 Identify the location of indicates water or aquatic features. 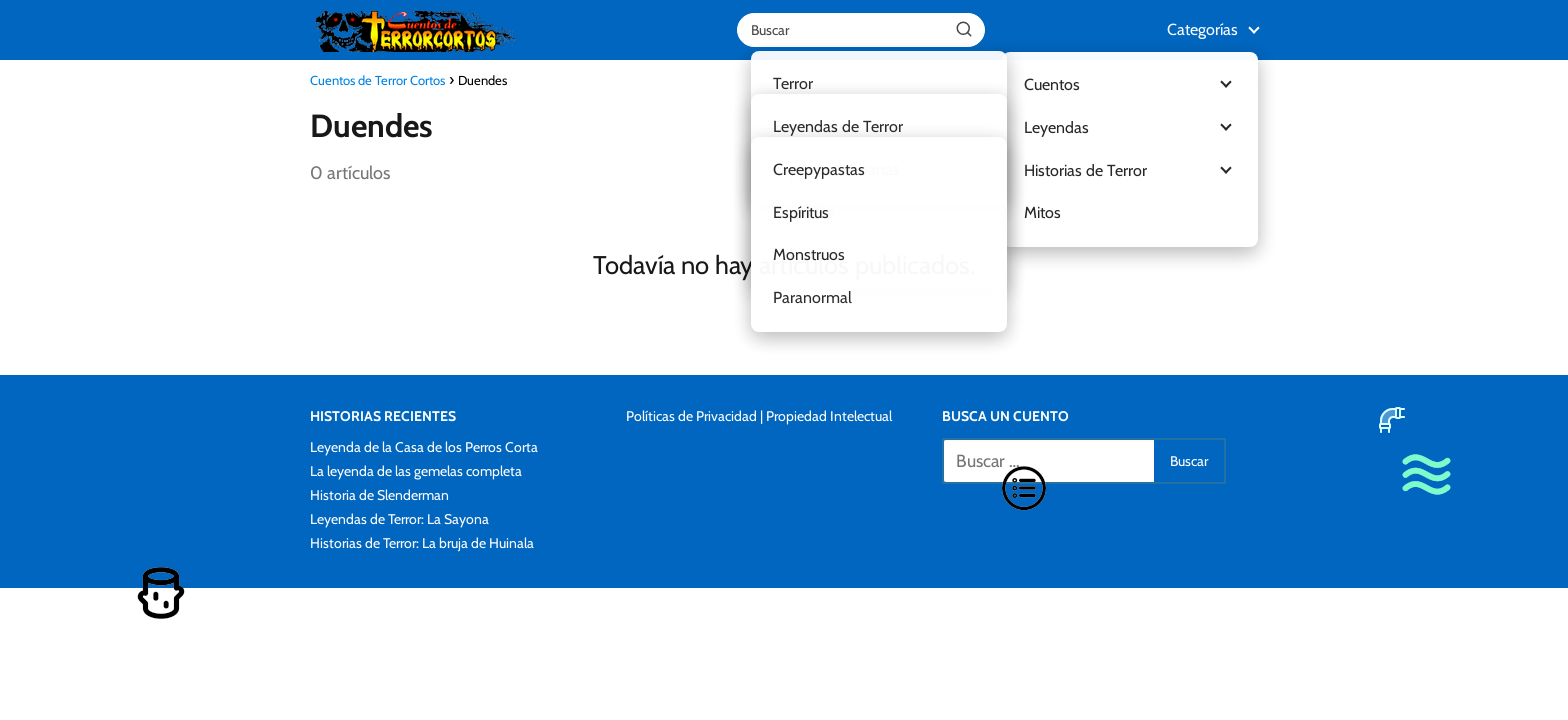
(1426, 474).